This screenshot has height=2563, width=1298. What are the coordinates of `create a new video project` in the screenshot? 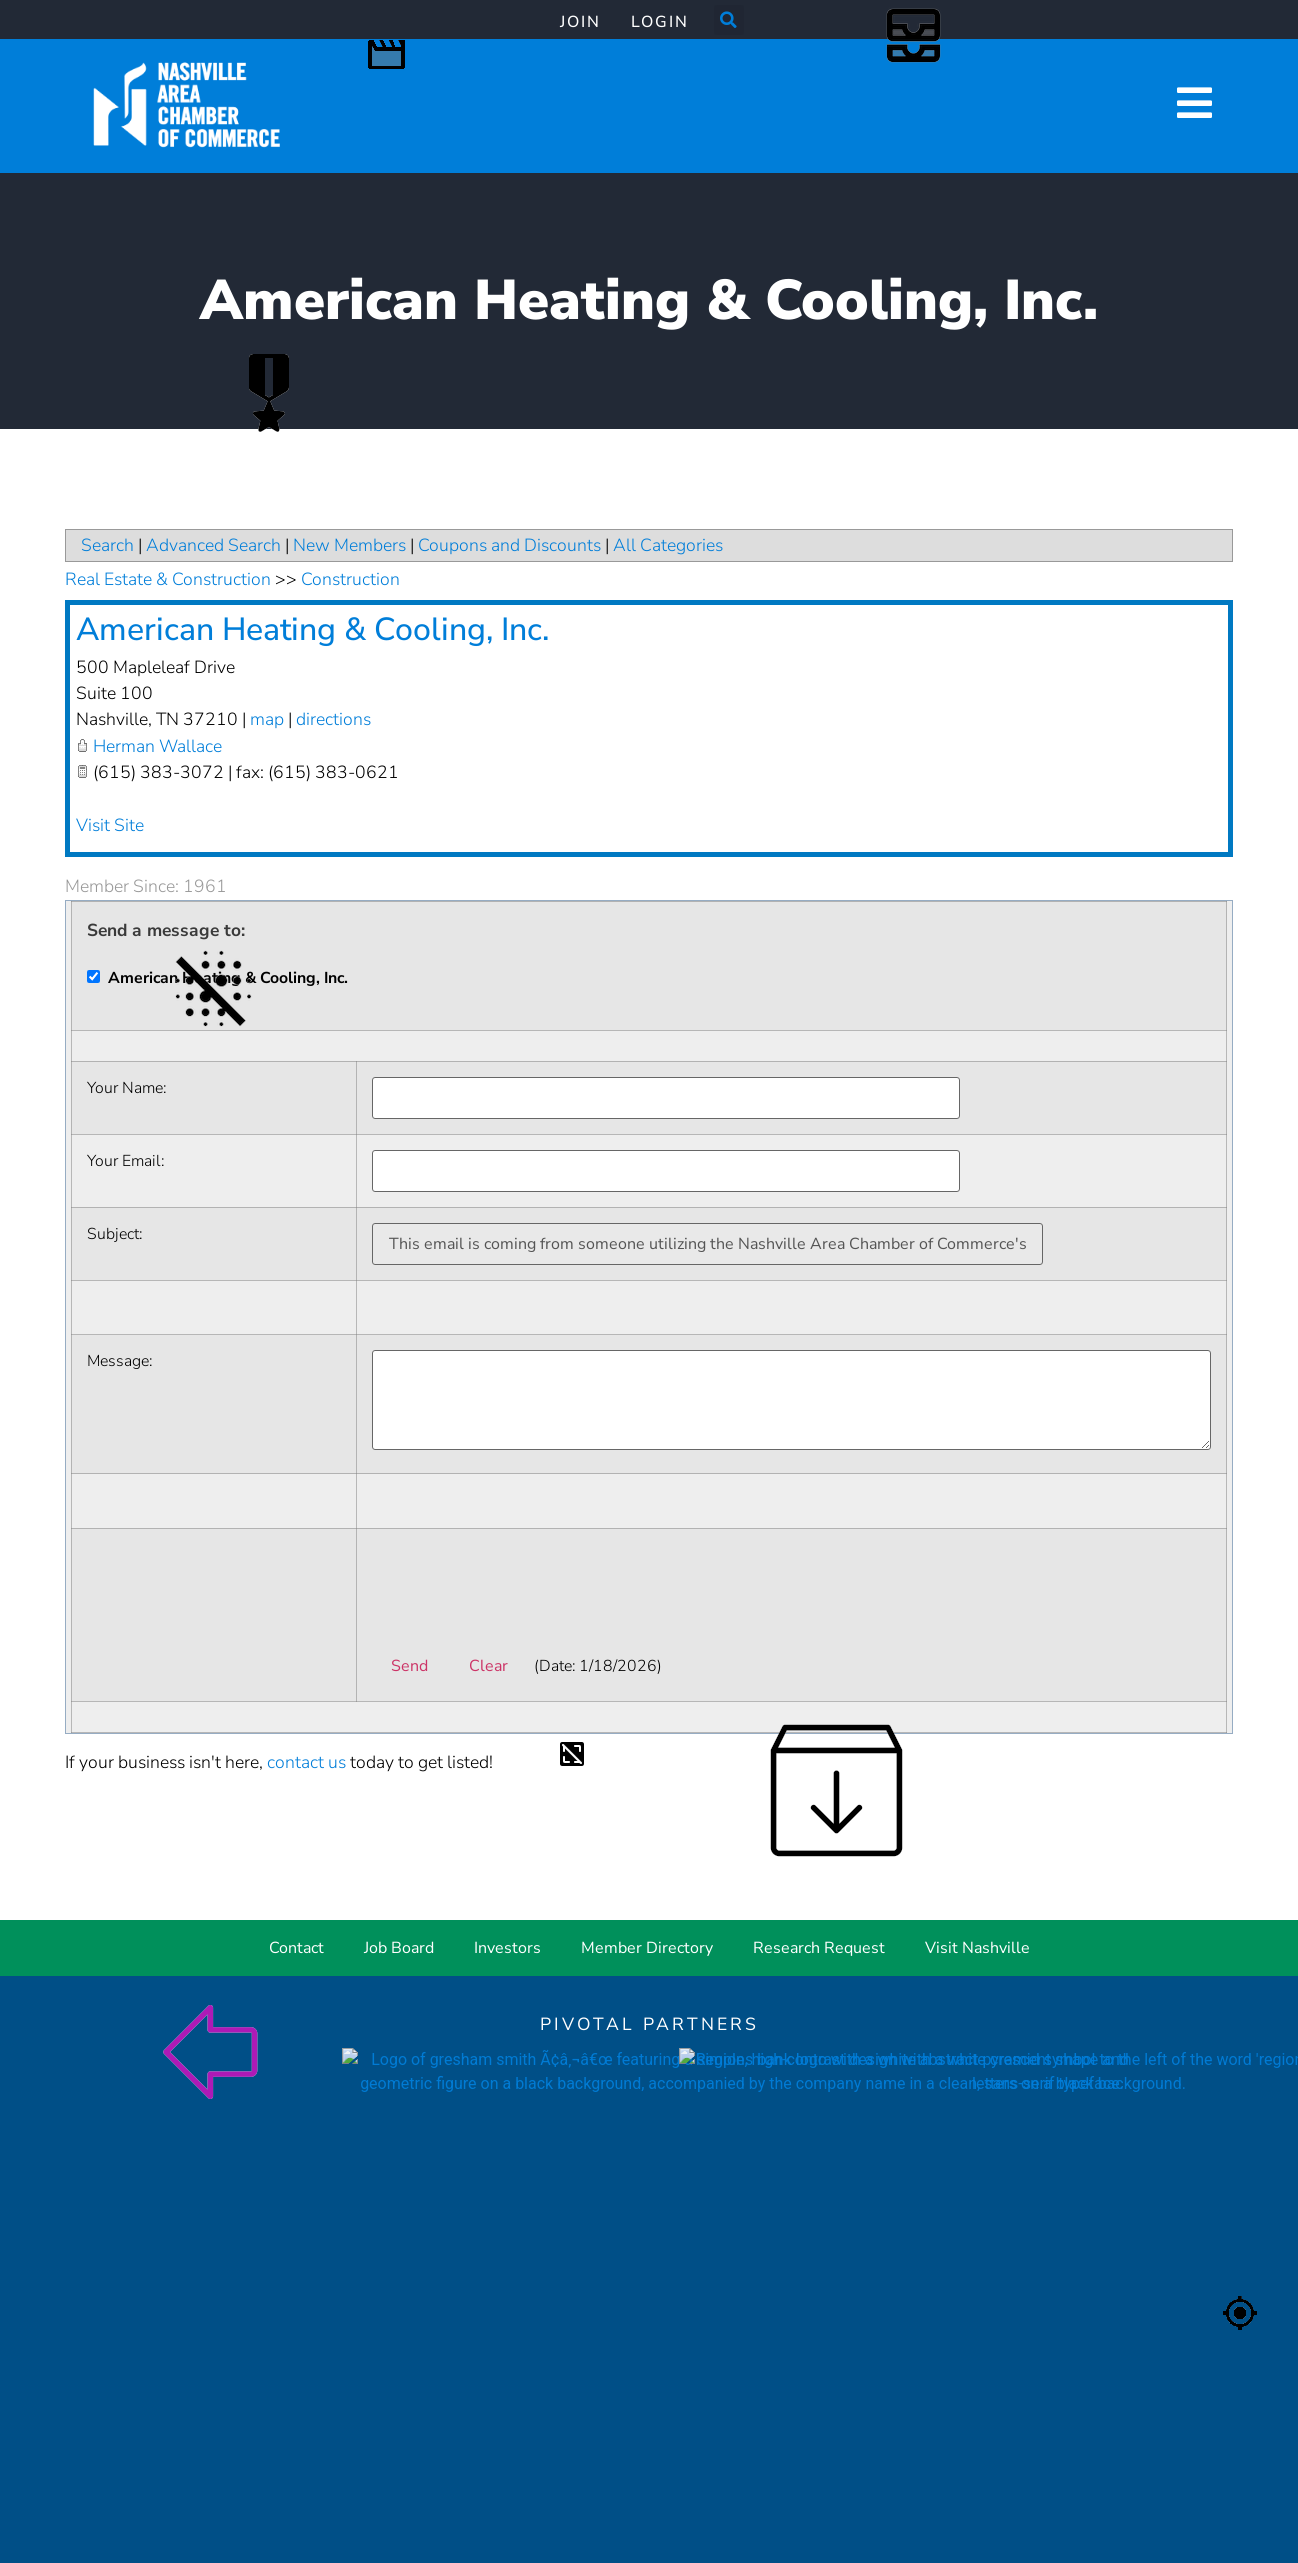 It's located at (386, 54).